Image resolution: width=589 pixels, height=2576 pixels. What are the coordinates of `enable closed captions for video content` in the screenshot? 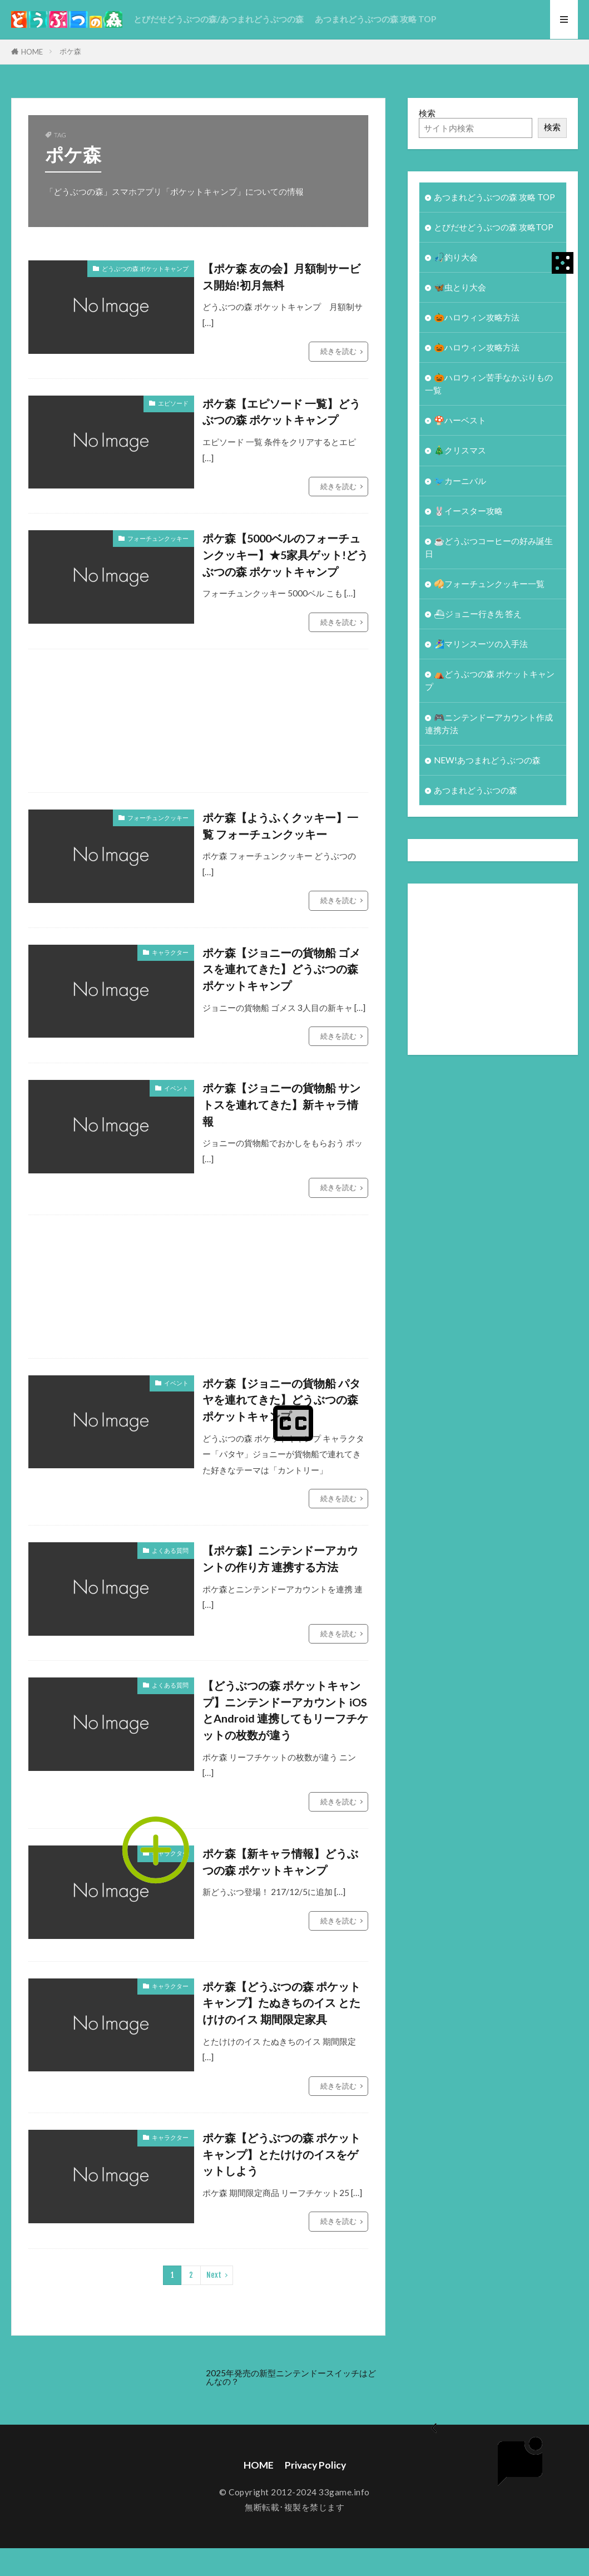 It's located at (293, 1423).